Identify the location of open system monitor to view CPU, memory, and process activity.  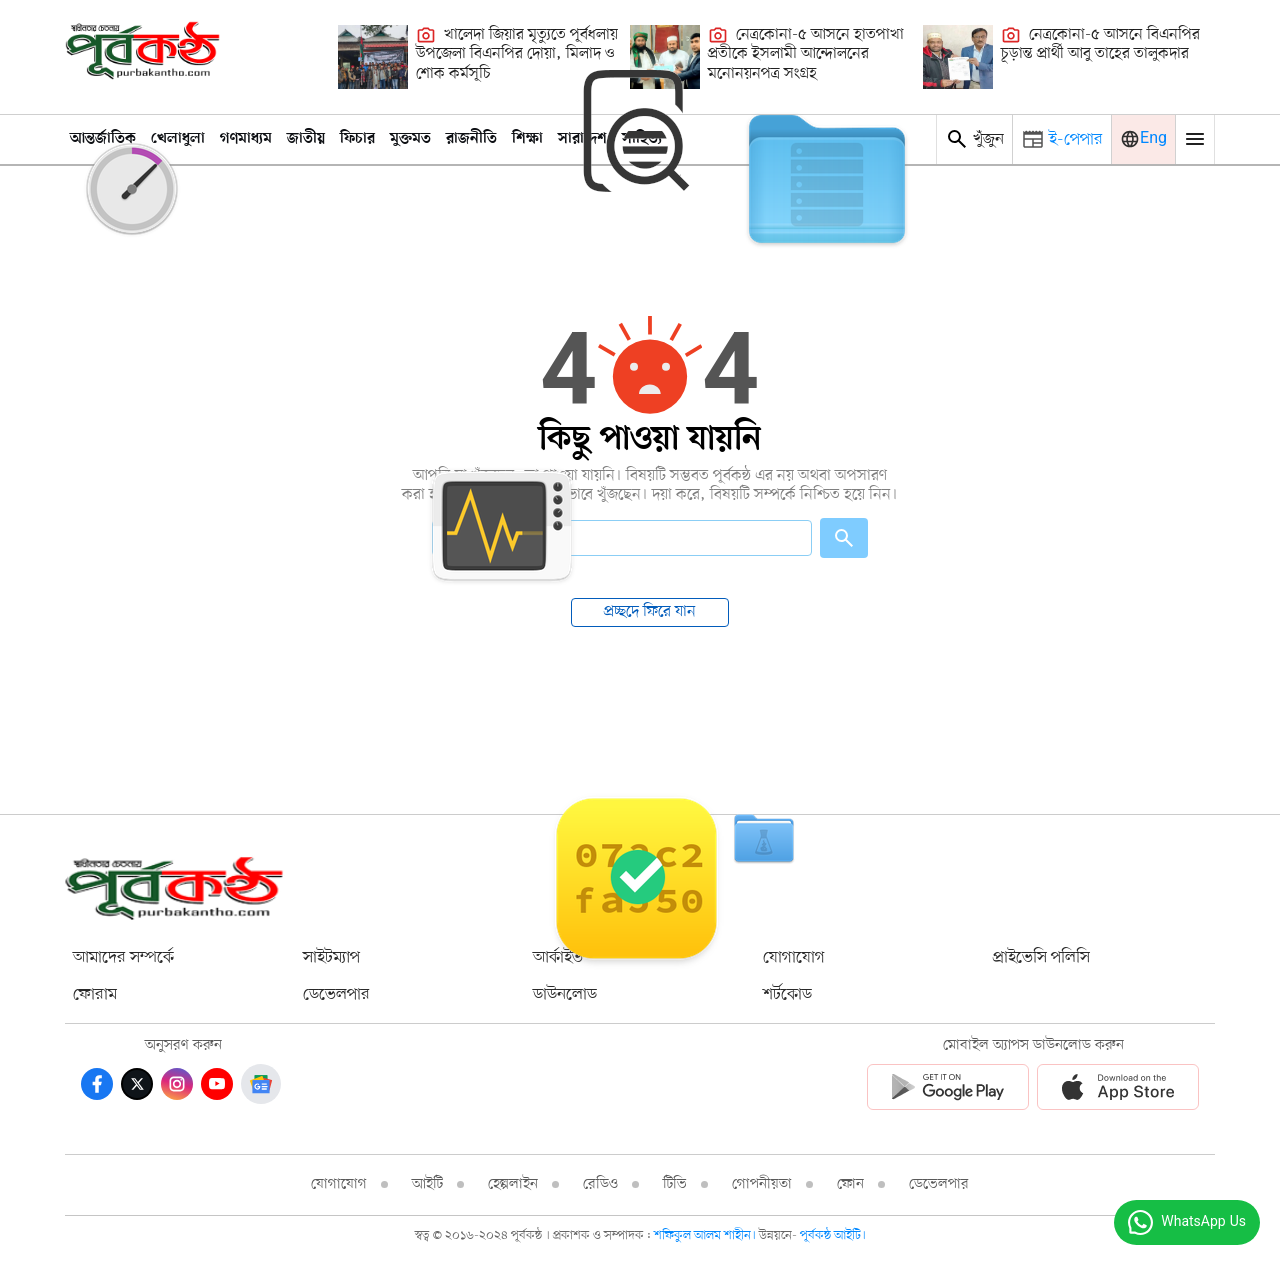
(502, 526).